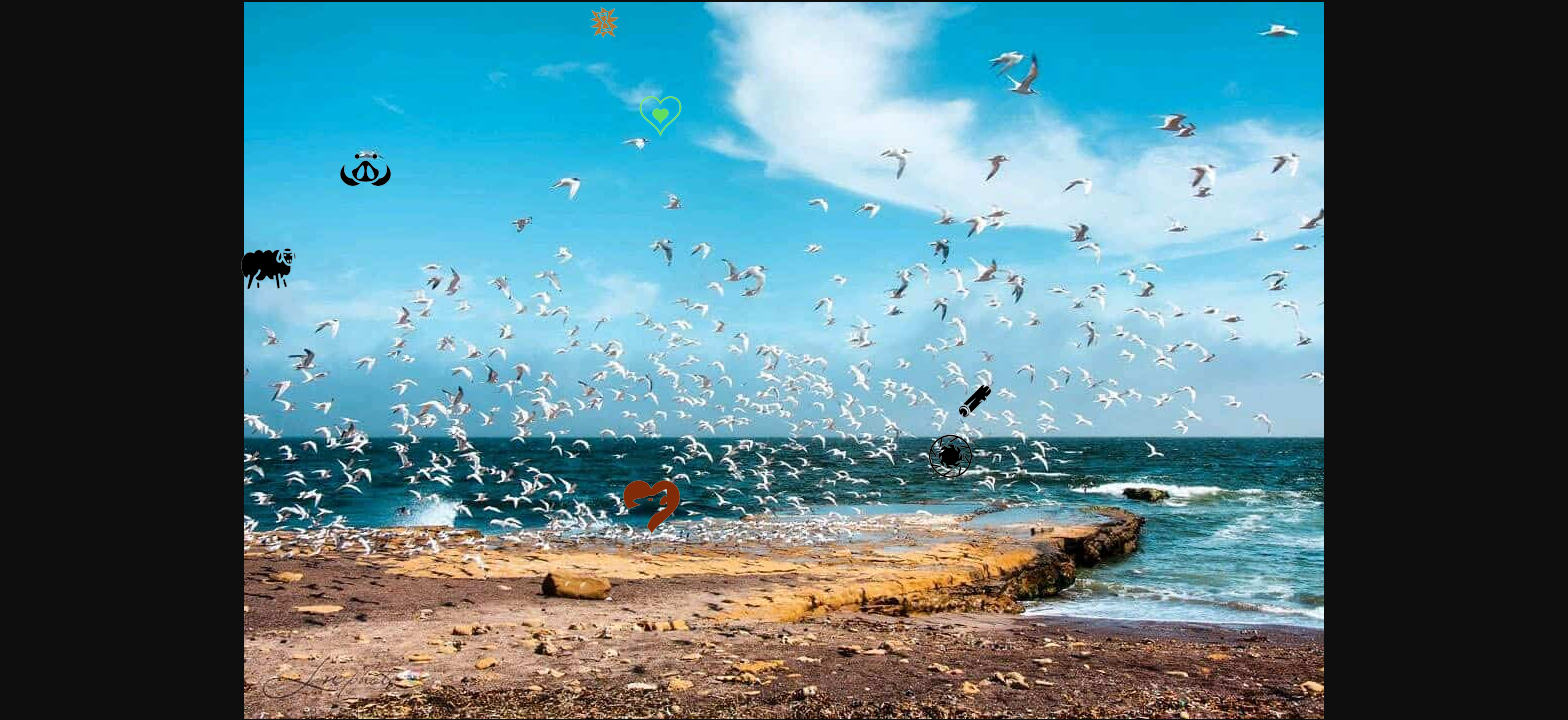 Image resolution: width=1568 pixels, height=720 pixels. What do you see at coordinates (604, 22) in the screenshot?
I see `add extra time or extend a timer` at bounding box center [604, 22].